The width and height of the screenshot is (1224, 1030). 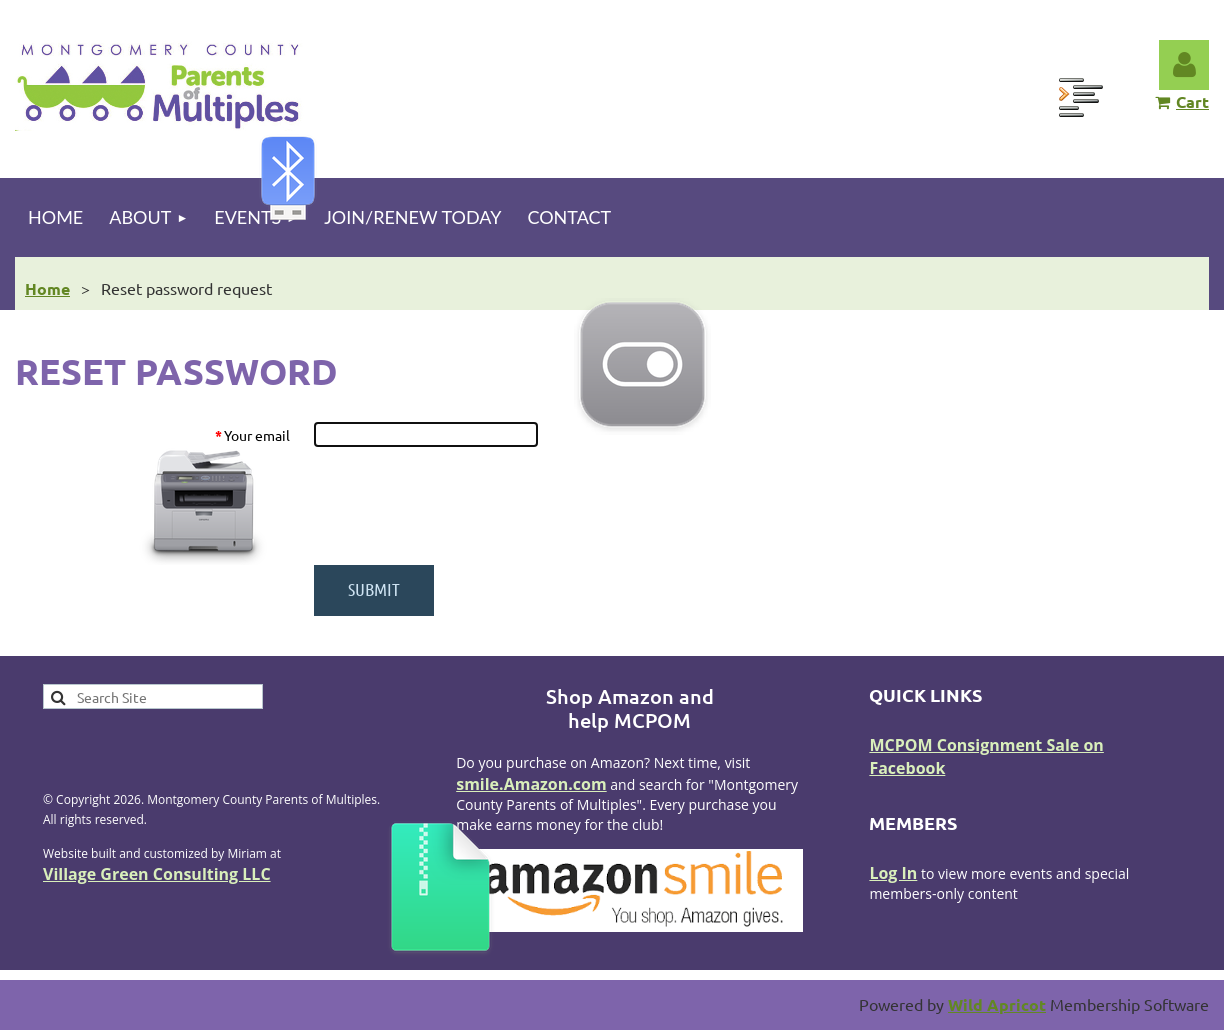 I want to click on access zoom accessibility settings, so click(x=642, y=366).